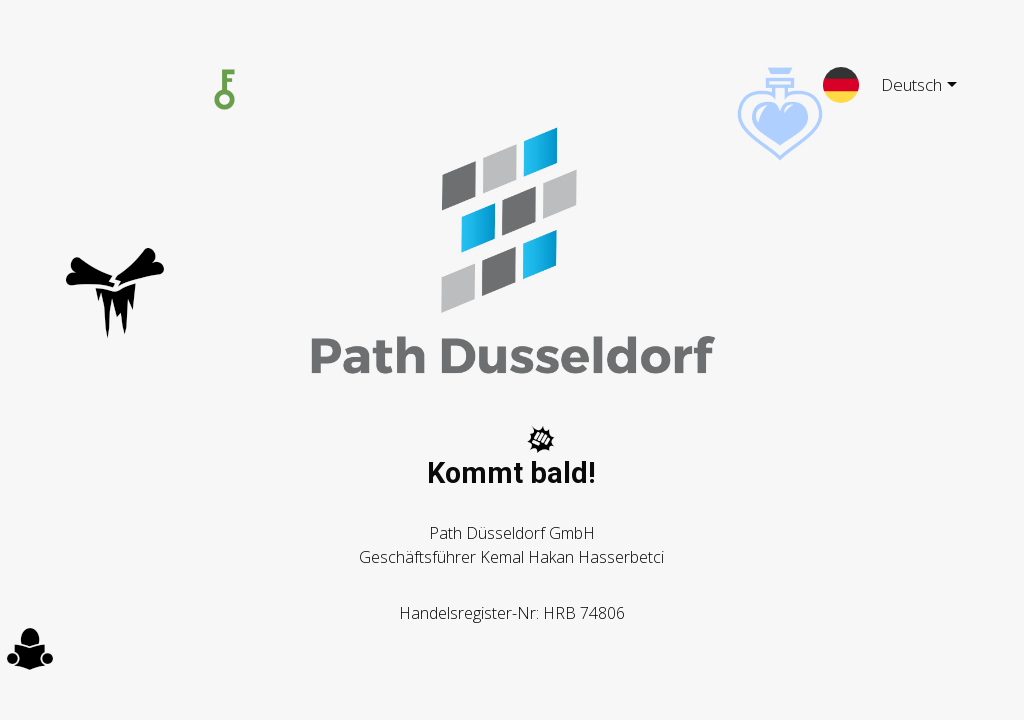  Describe the element at coordinates (30, 649) in the screenshot. I see `open reading mode or e-reader` at that location.